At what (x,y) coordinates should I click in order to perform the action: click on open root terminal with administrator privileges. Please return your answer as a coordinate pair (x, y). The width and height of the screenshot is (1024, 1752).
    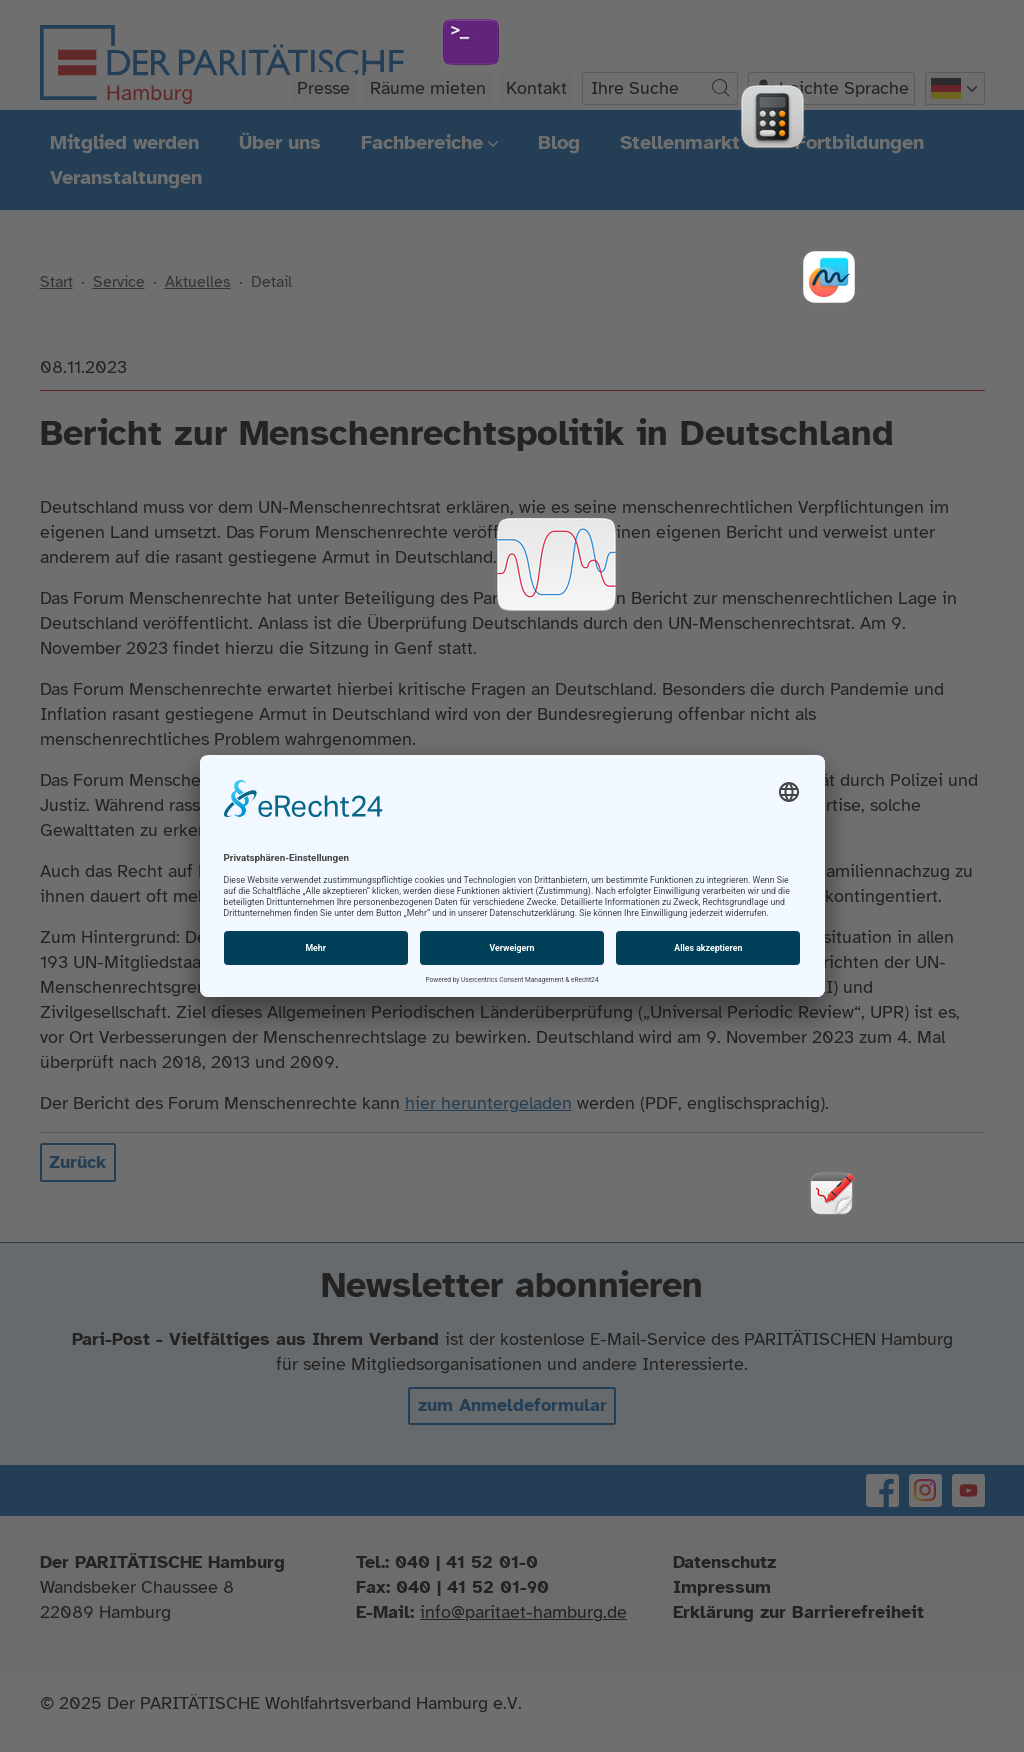
    Looking at the image, I should click on (471, 42).